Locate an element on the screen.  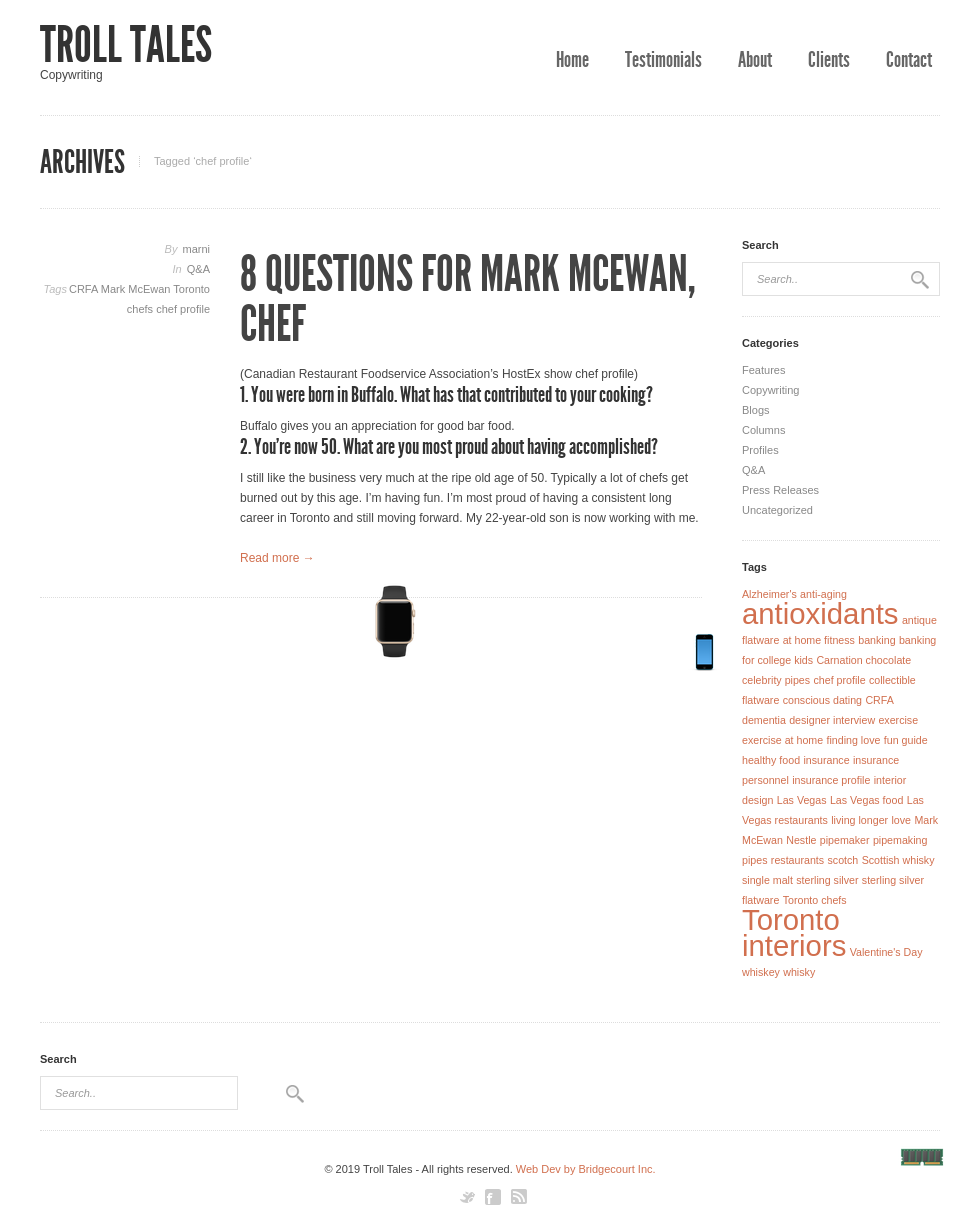
view system memory information is located at coordinates (922, 1158).